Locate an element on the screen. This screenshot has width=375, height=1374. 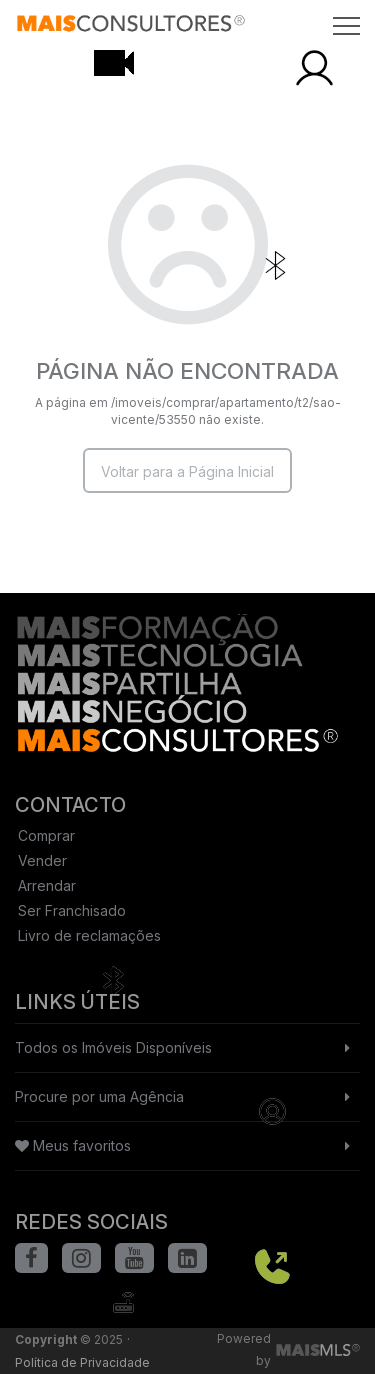
view your profile is located at coordinates (314, 68).